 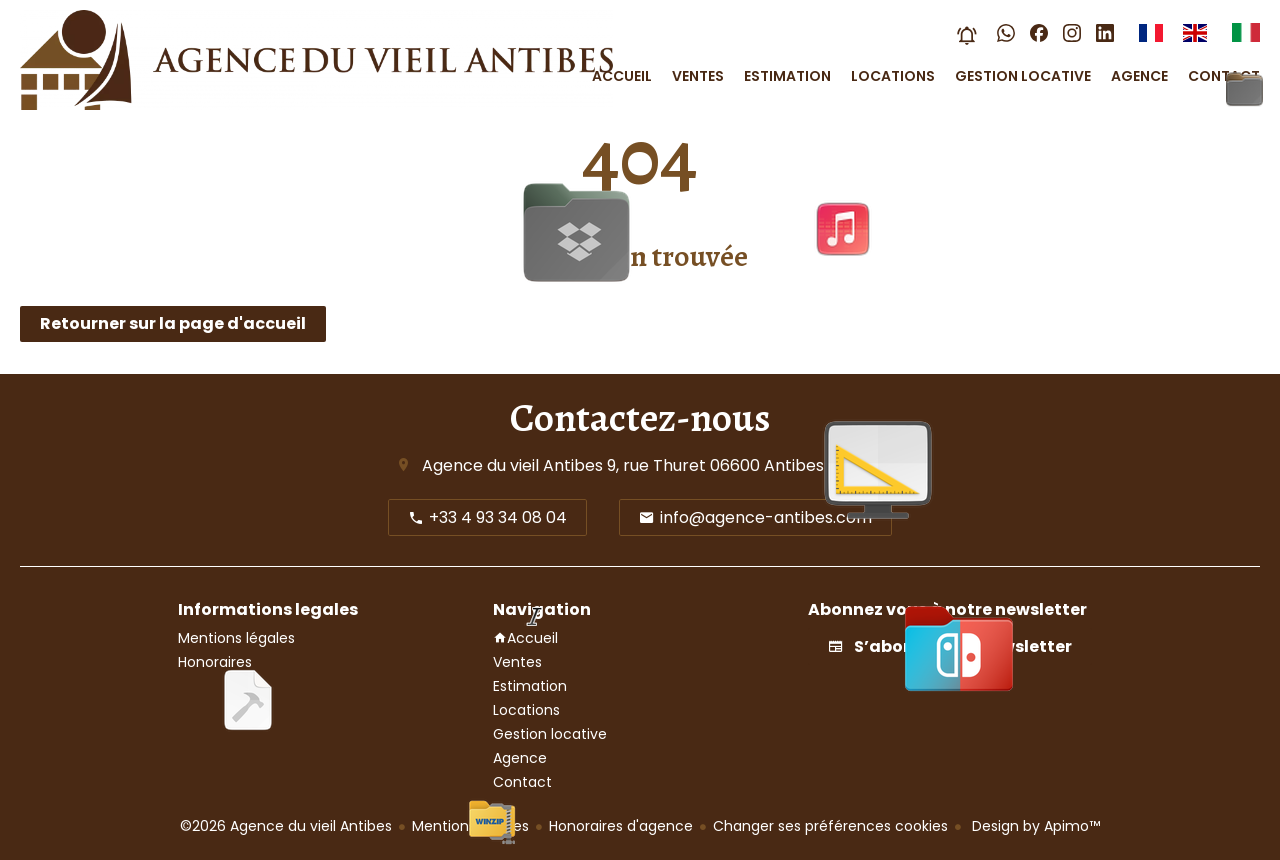 I want to click on apply italic formatting to selected text, so click(x=534, y=616).